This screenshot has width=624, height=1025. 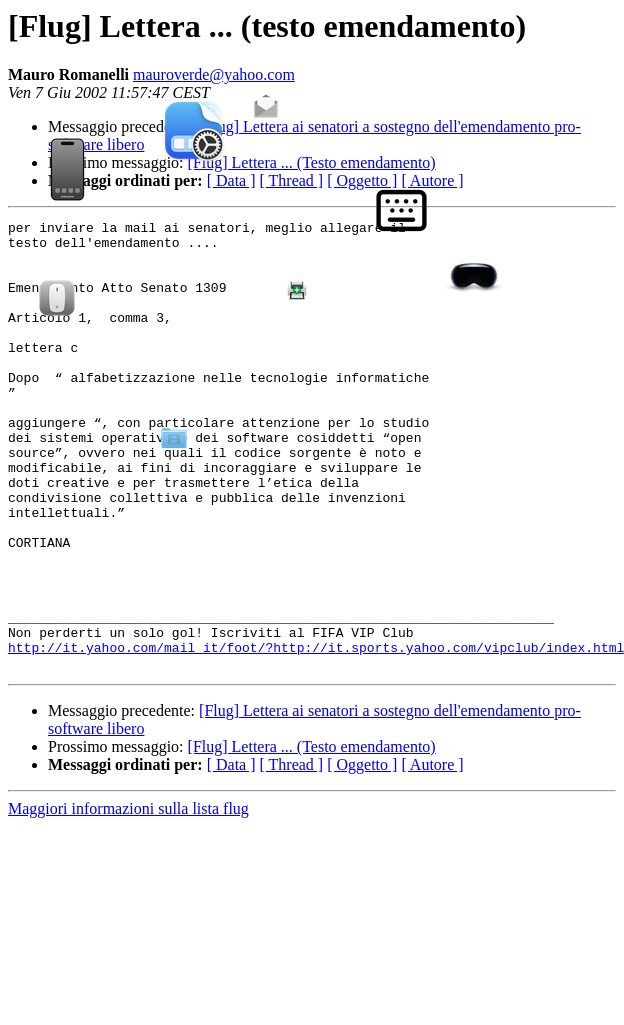 What do you see at coordinates (174, 438) in the screenshot?
I see `open your videos folder` at bounding box center [174, 438].